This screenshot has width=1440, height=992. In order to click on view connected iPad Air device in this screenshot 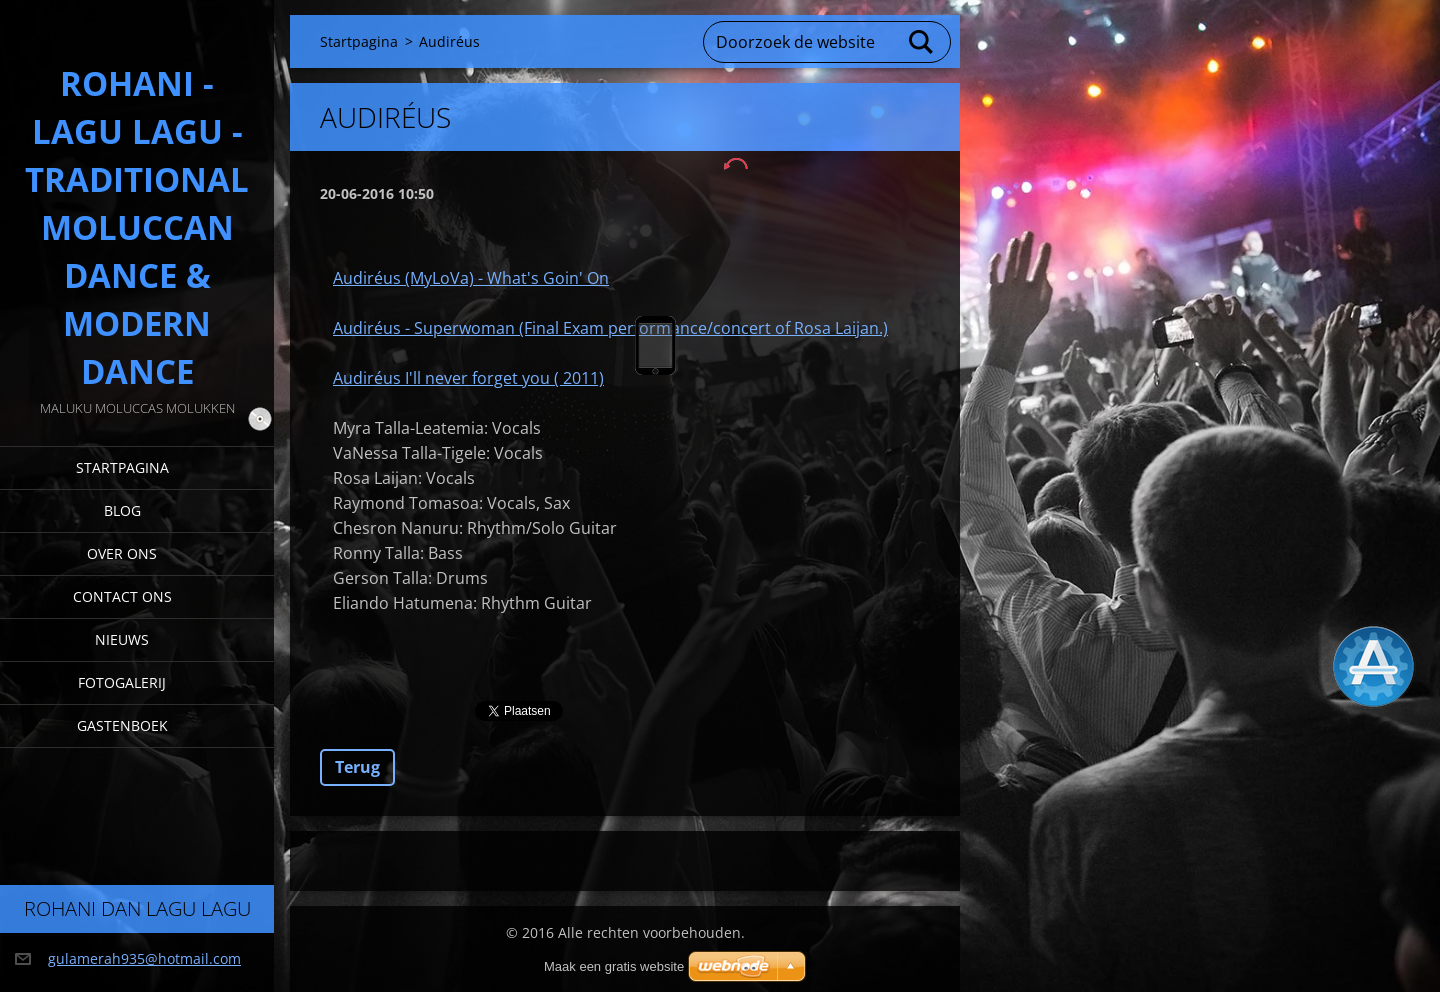, I will do `click(655, 345)`.